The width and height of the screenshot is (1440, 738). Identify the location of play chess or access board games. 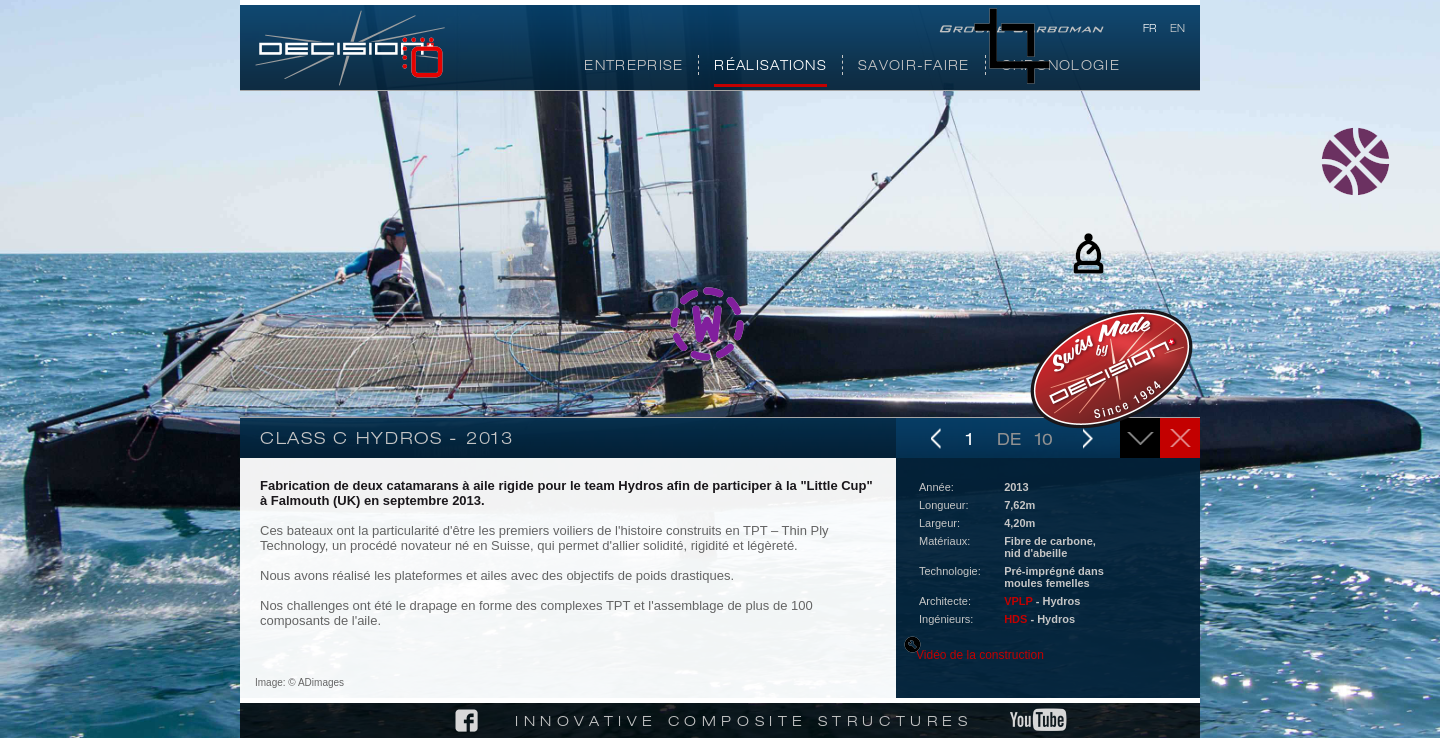
(1088, 254).